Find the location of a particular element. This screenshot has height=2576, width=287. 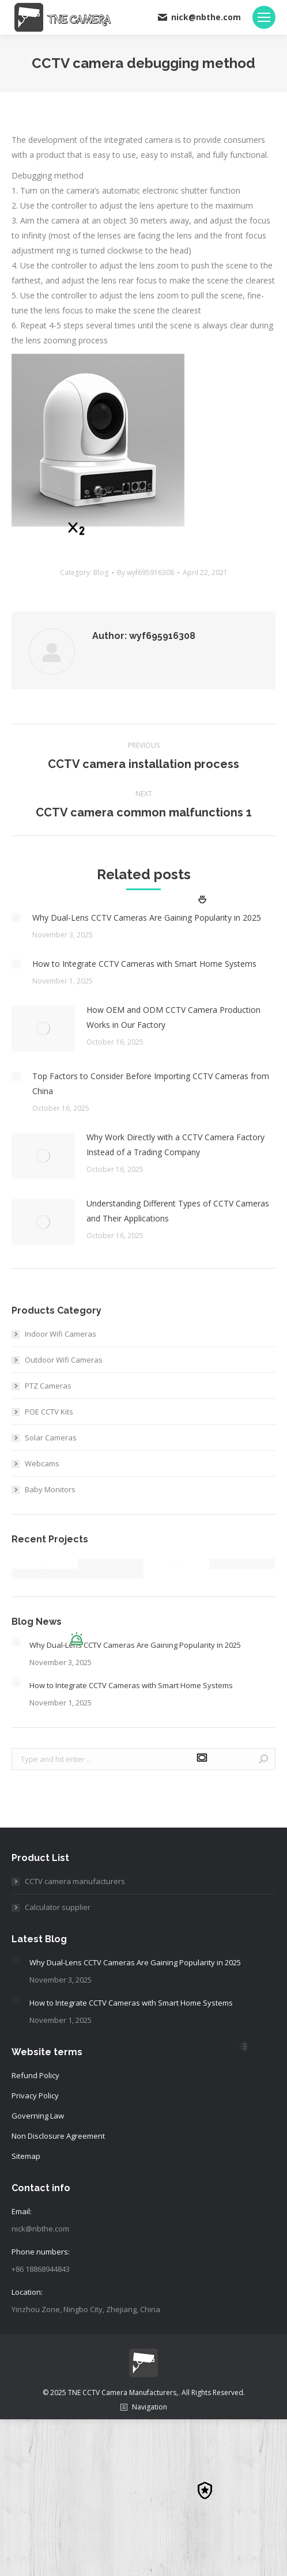

format text as subscript is located at coordinates (75, 528).